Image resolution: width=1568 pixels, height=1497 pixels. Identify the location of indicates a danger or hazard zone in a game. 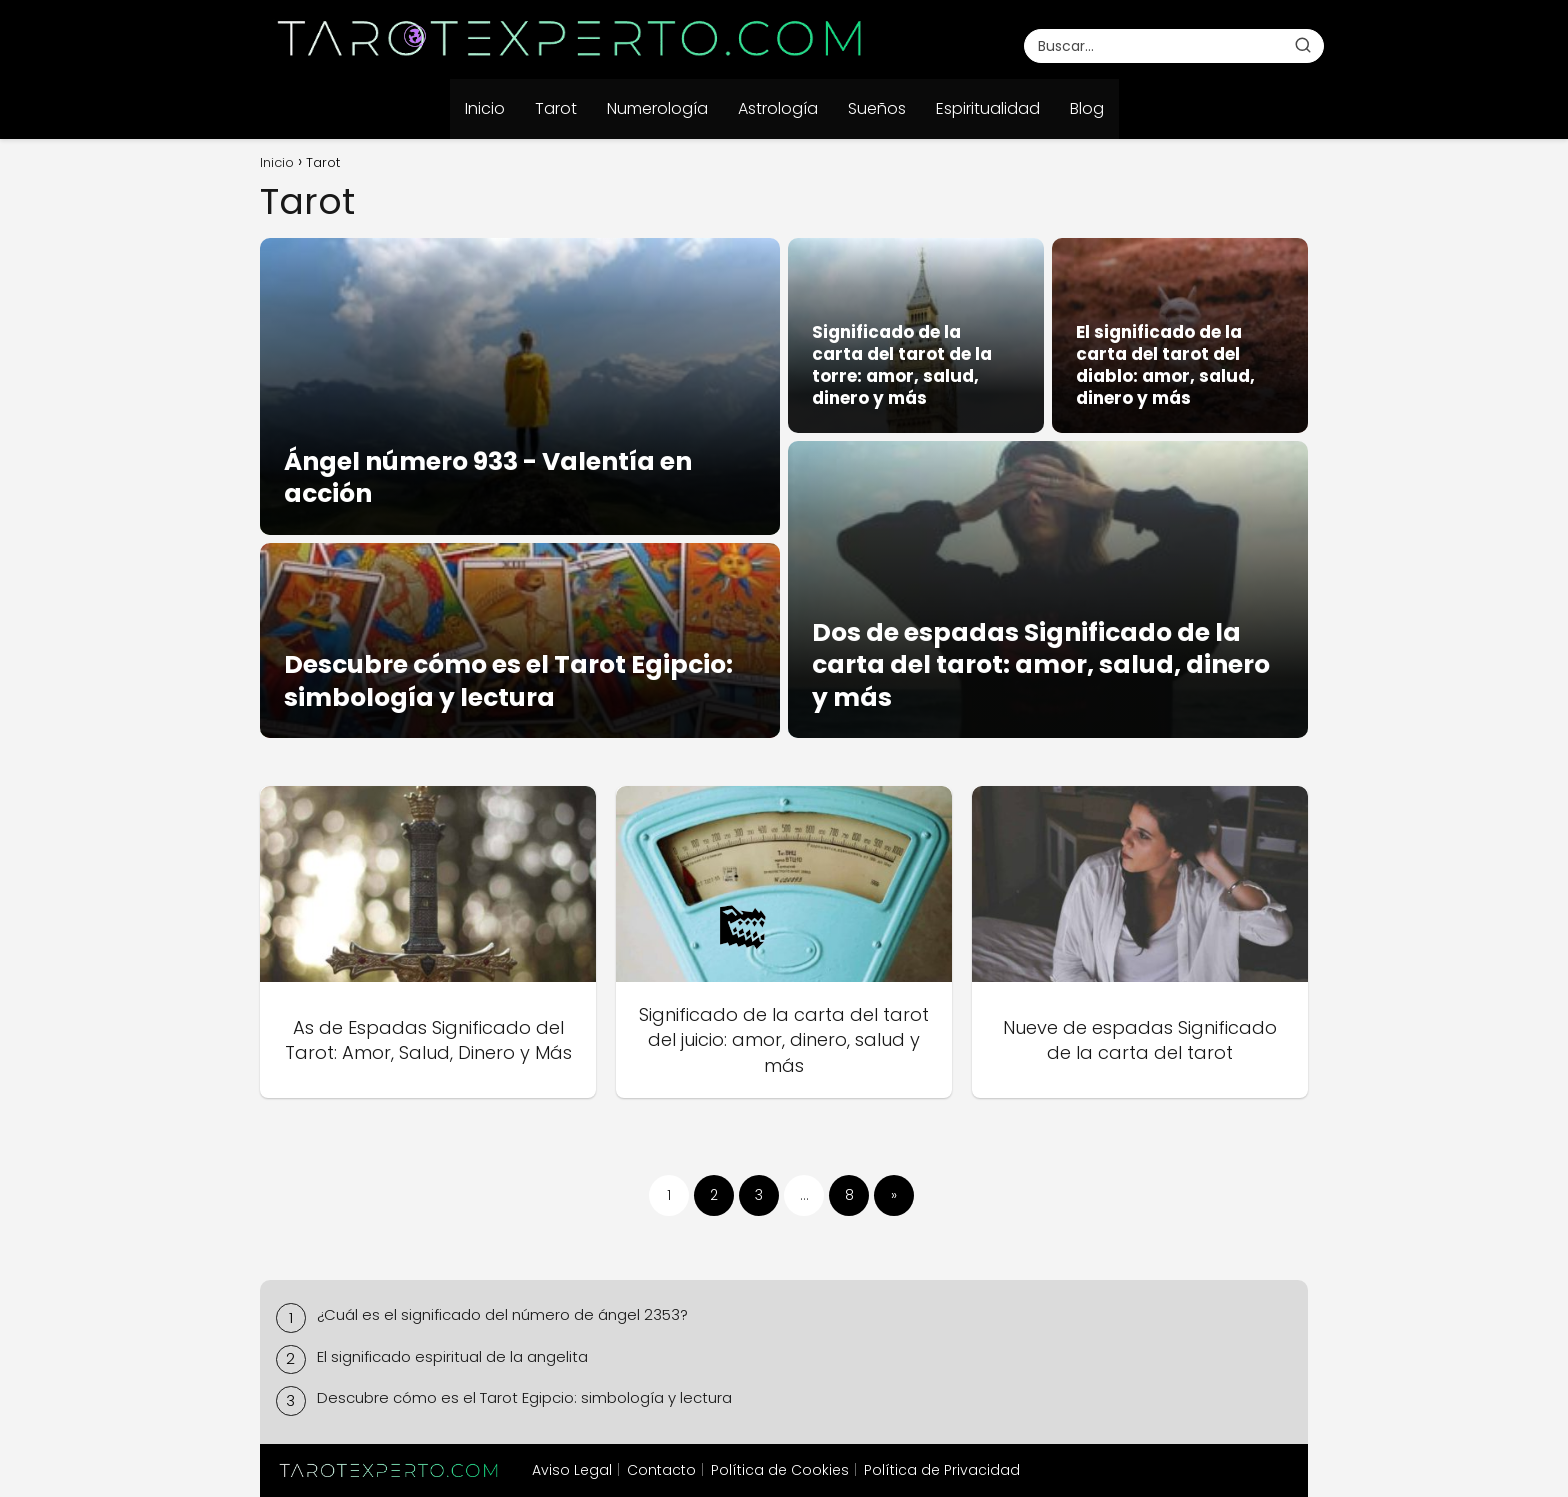
(742, 927).